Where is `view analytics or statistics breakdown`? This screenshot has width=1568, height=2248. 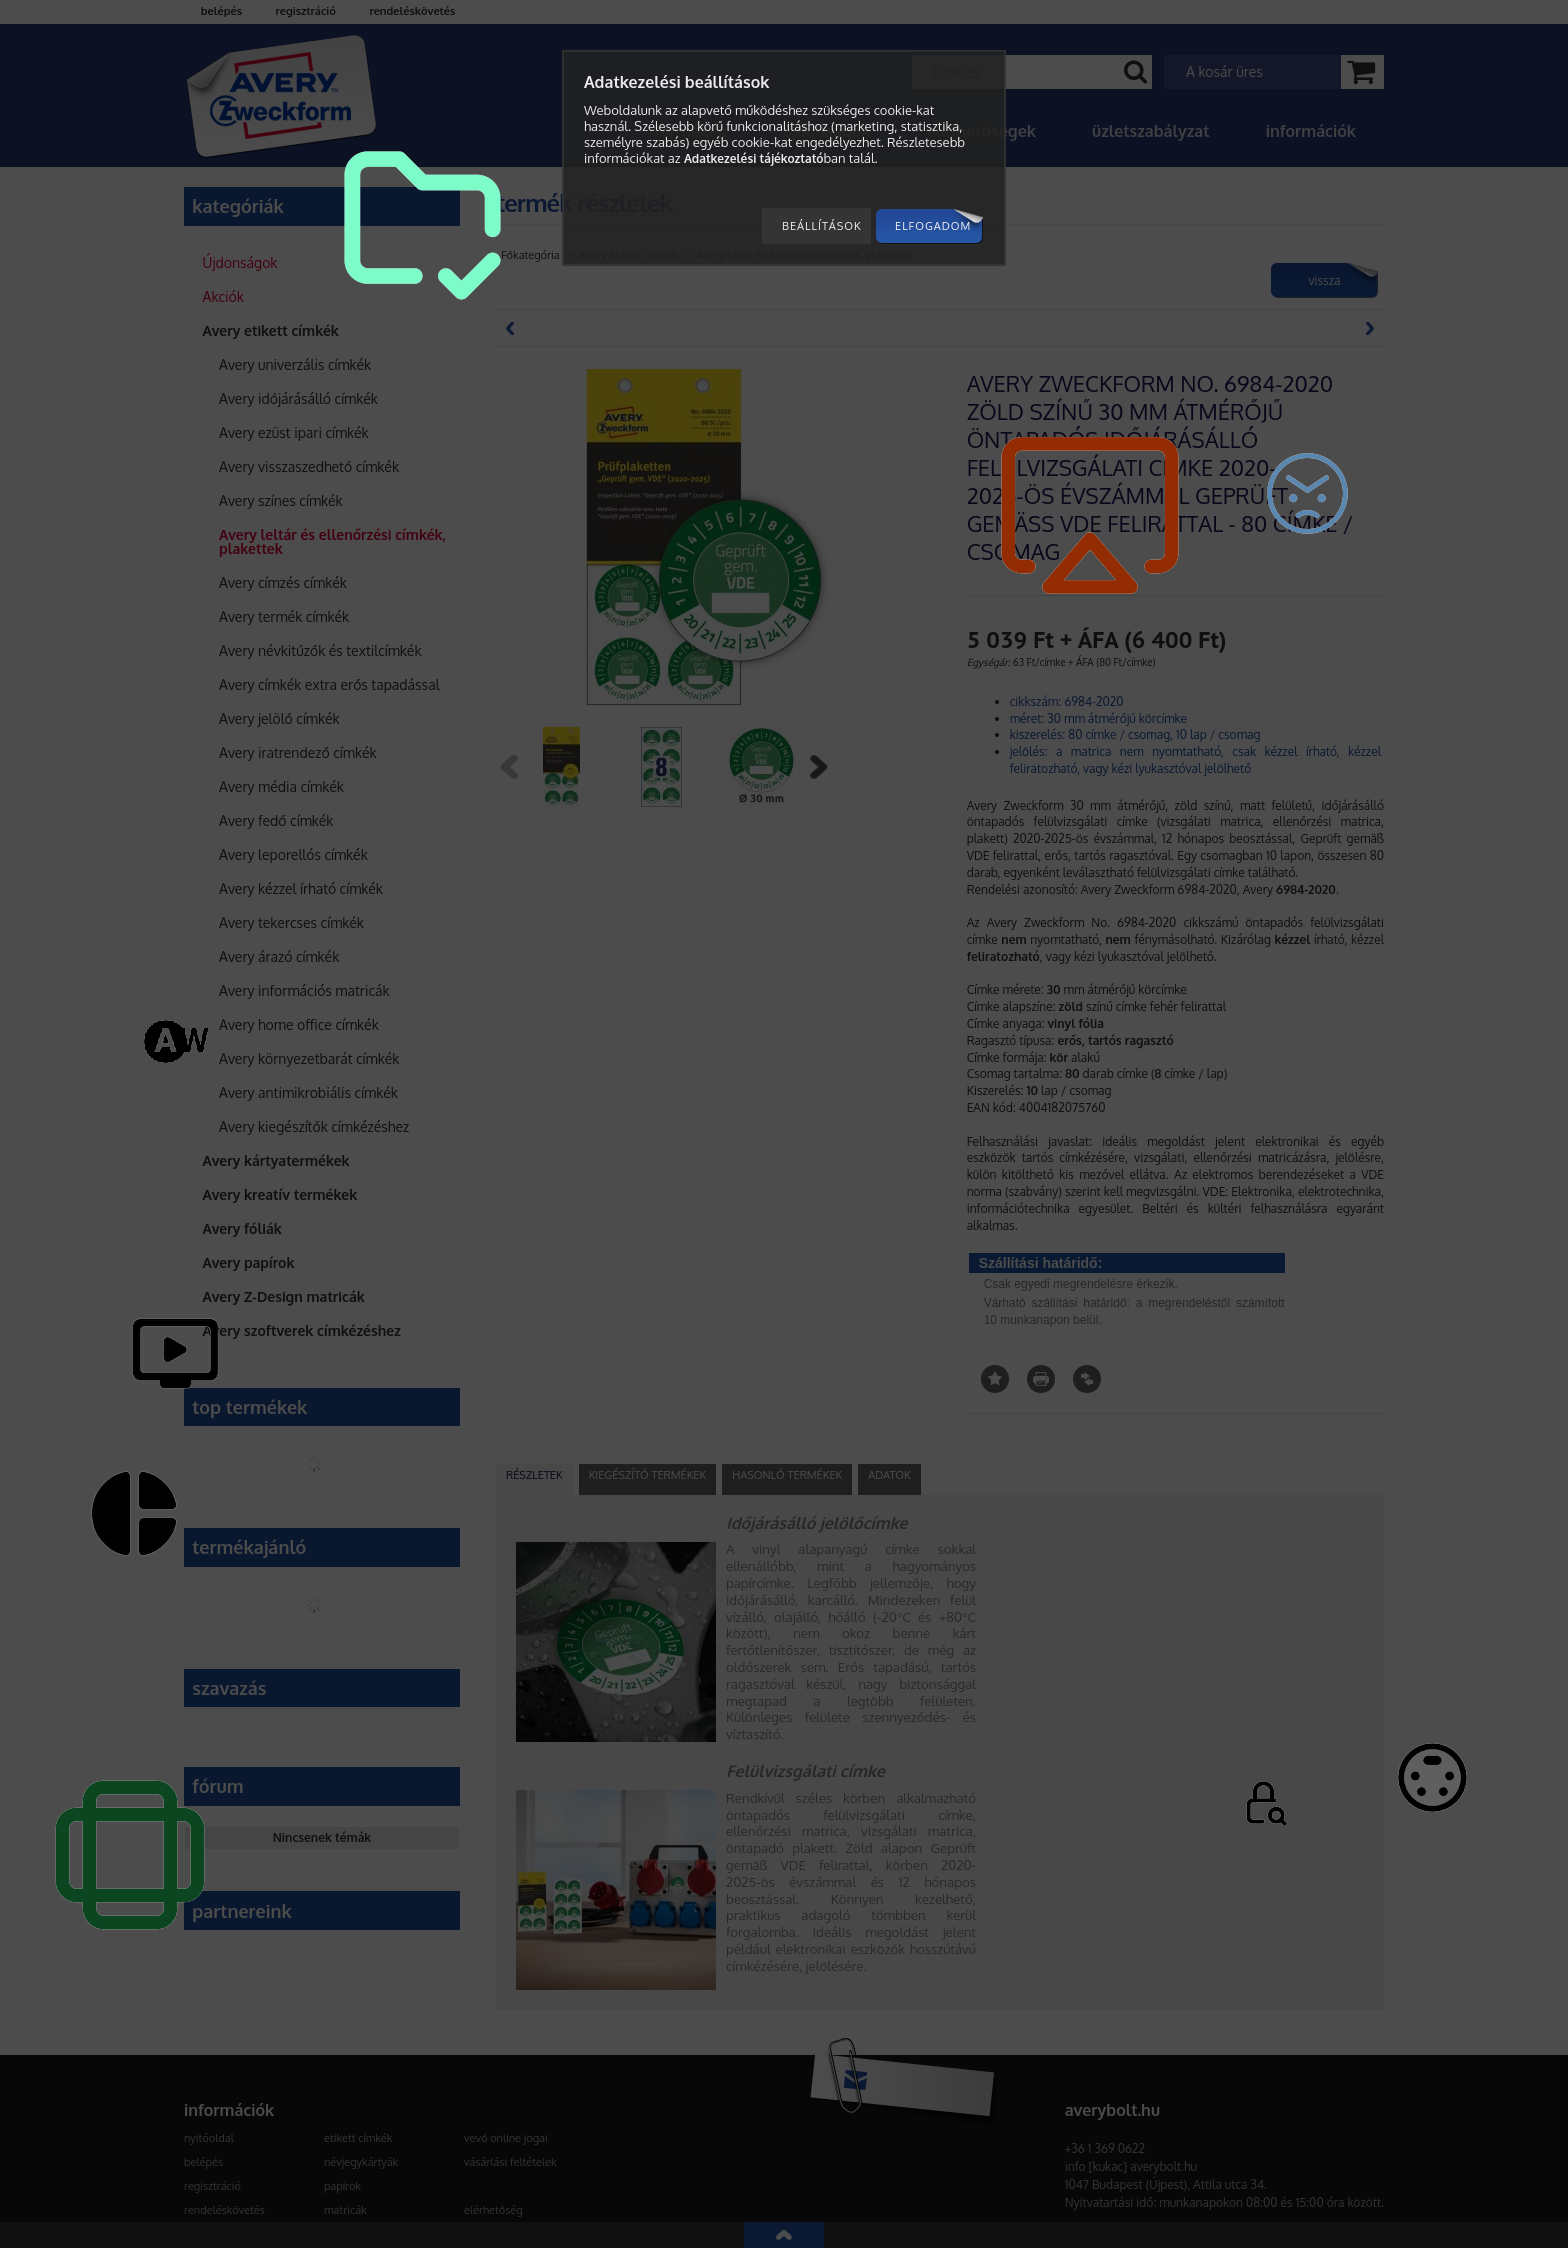
view analytics or statistics breakdown is located at coordinates (134, 1513).